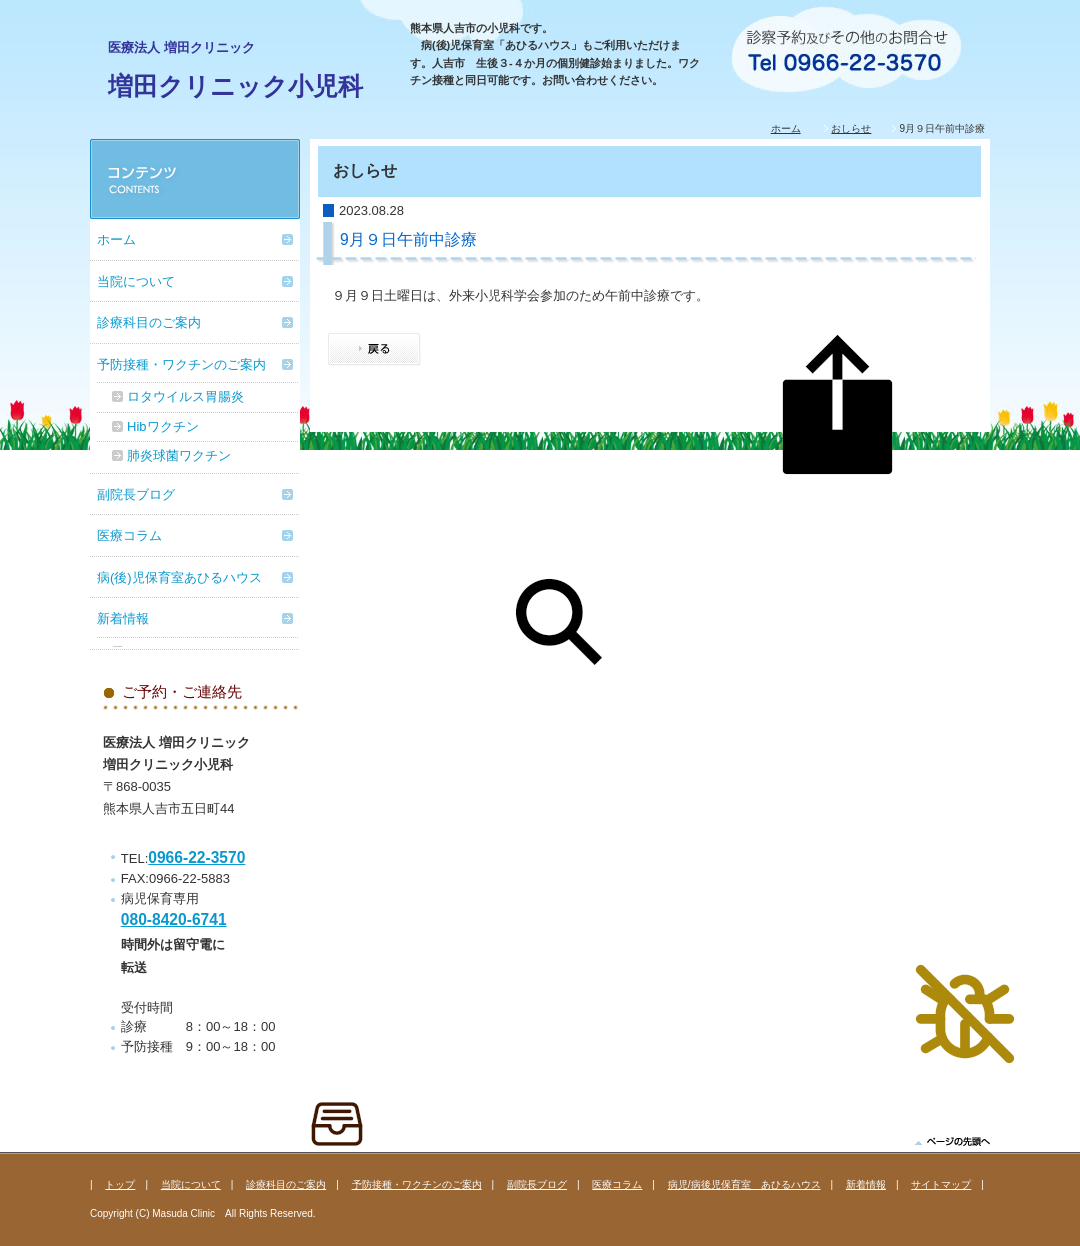 The height and width of the screenshot is (1246, 1080). What do you see at coordinates (965, 1014) in the screenshot?
I see `disable bug tracking or debugging mode` at bounding box center [965, 1014].